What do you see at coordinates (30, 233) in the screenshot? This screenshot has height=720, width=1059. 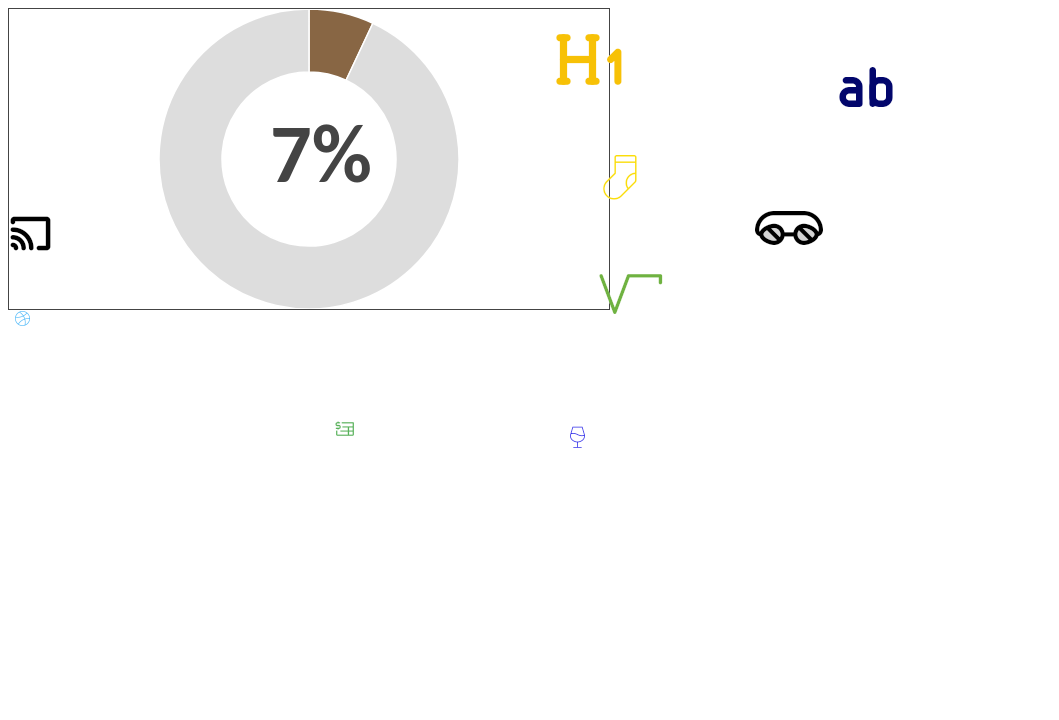 I see `cast your screen to another device` at bounding box center [30, 233].